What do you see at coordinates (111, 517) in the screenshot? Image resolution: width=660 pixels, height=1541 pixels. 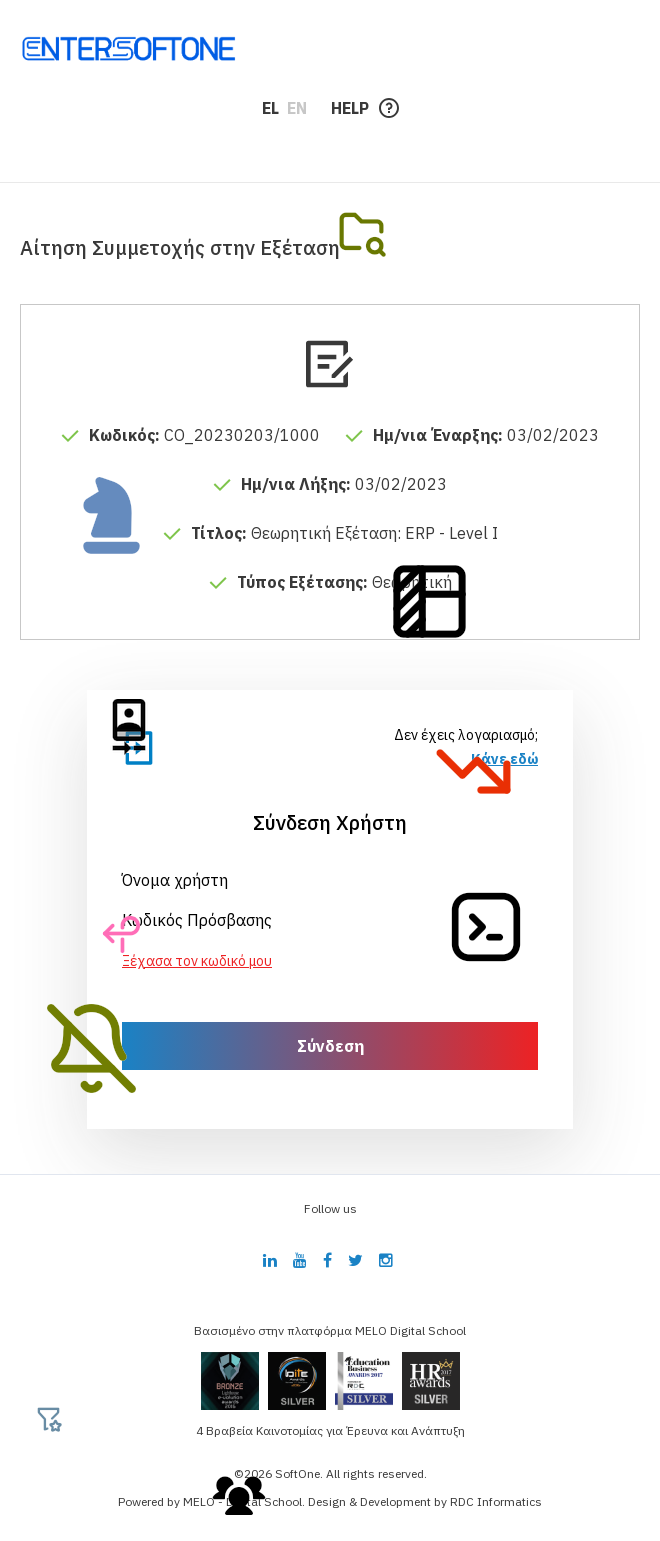 I see `play chess or open a chess game` at bounding box center [111, 517].